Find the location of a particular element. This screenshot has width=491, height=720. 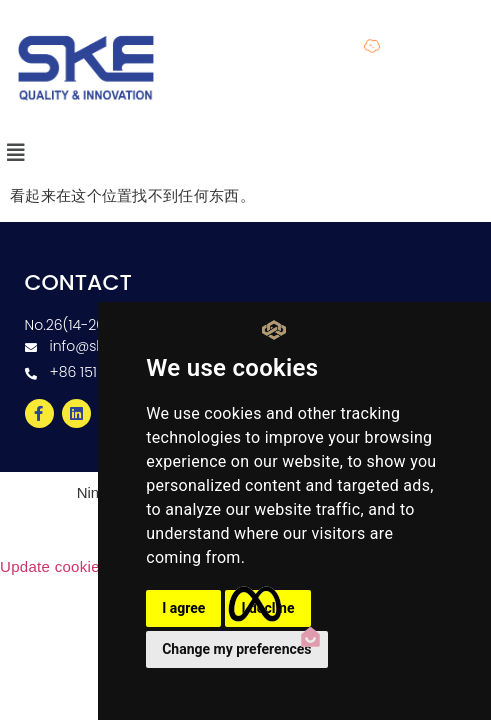

loopback framework logo is located at coordinates (274, 330).